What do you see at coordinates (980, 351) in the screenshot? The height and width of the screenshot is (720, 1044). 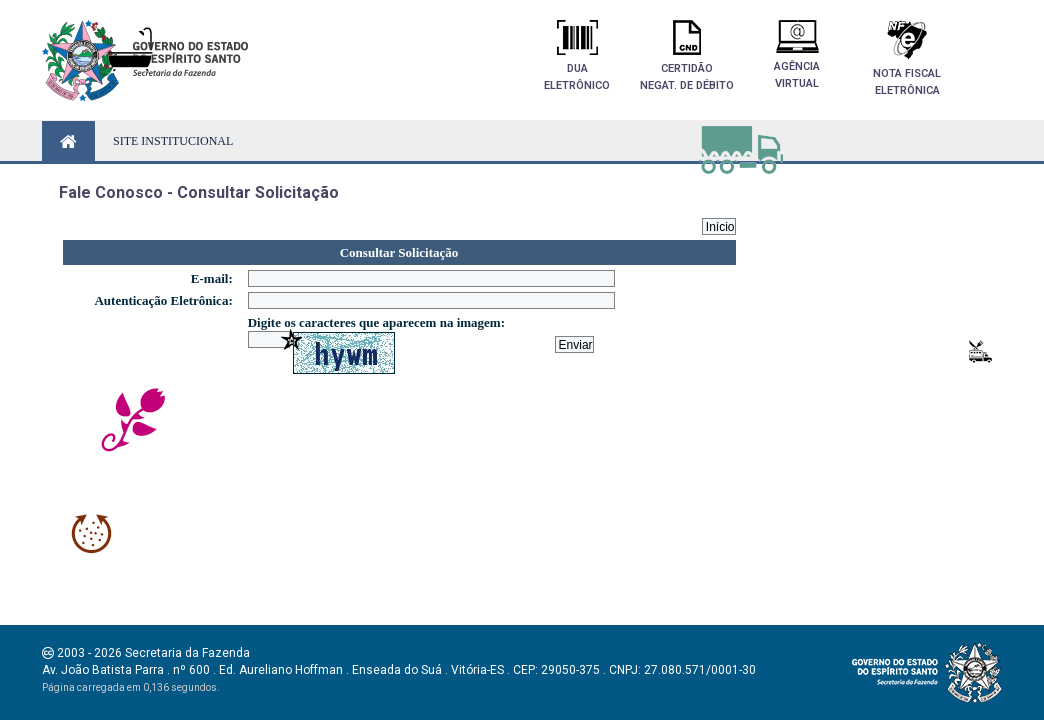 I see `find nearby food trucks` at bounding box center [980, 351].